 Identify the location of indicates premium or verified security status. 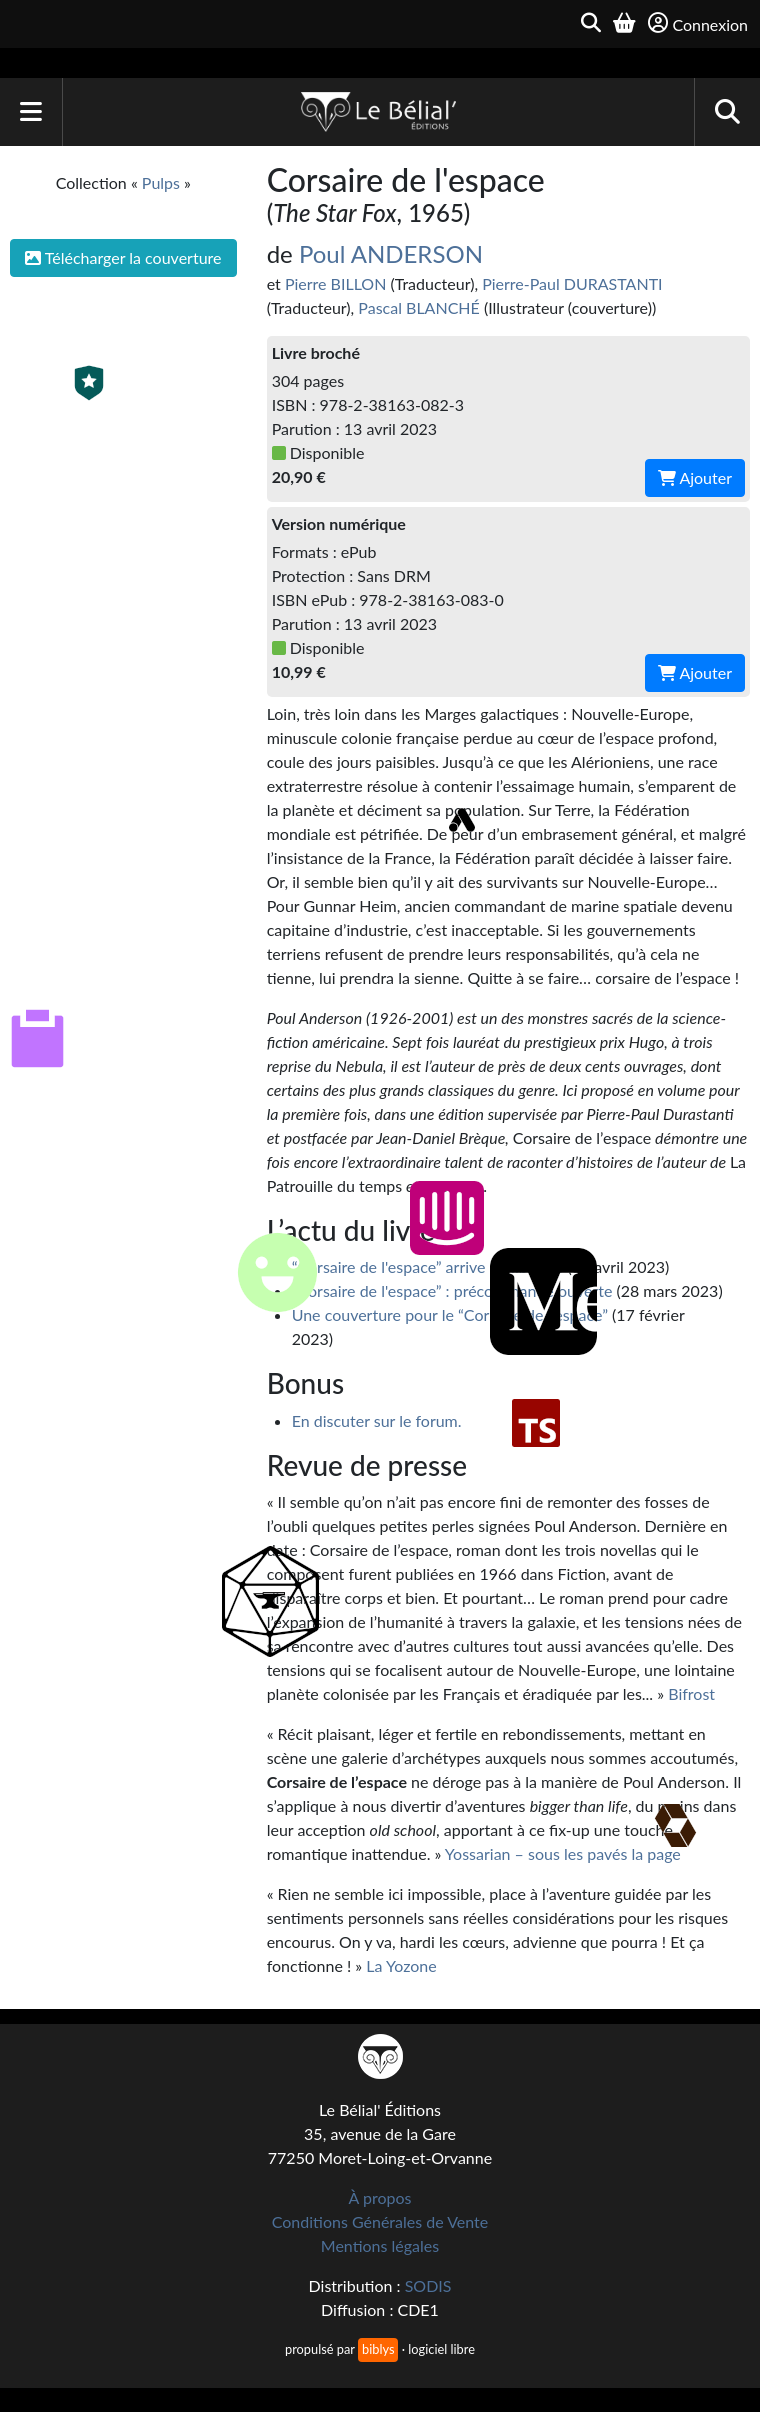
(89, 383).